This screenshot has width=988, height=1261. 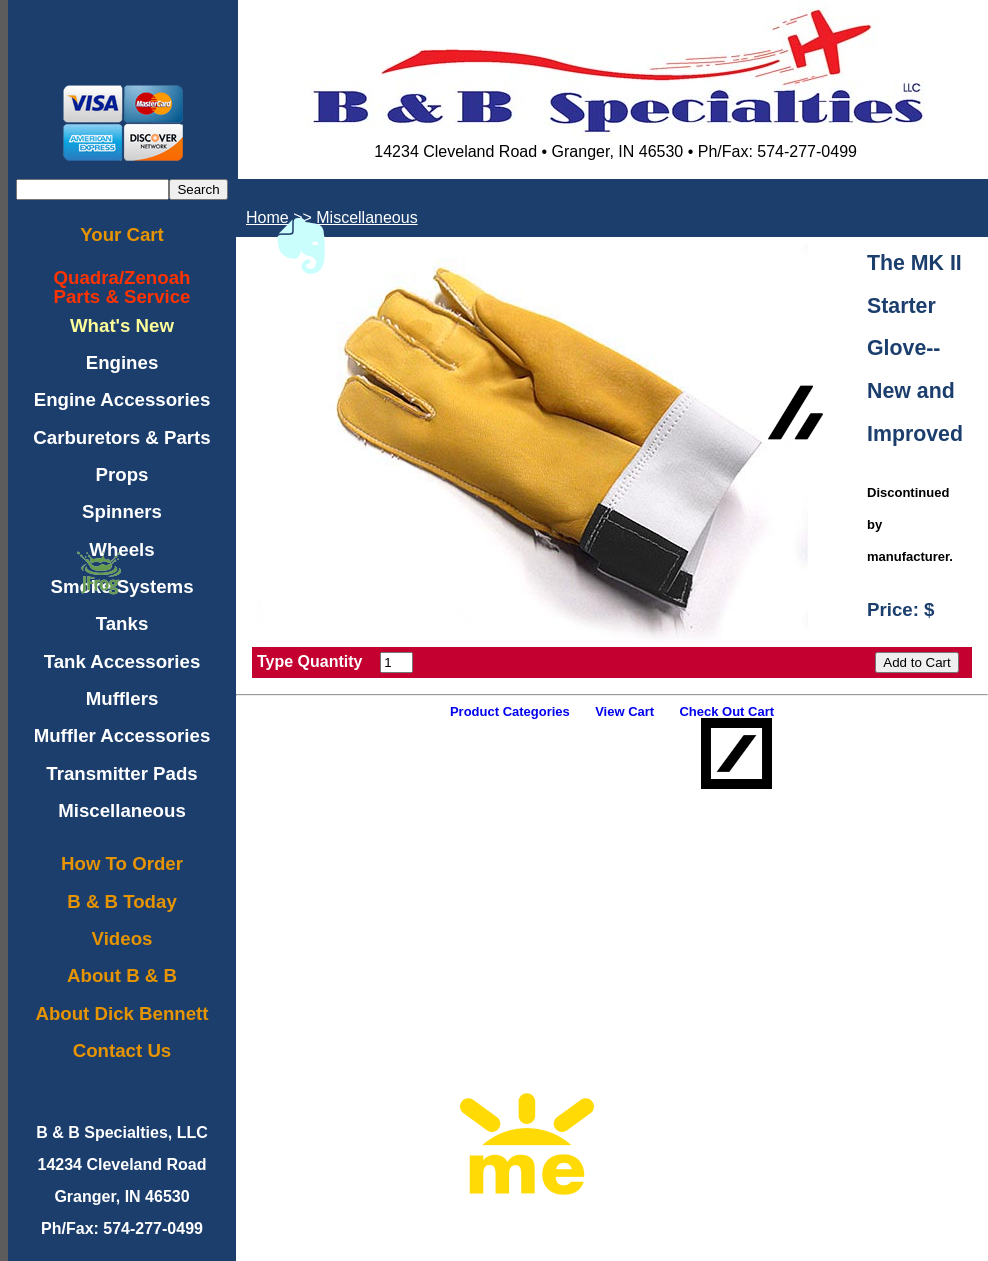 What do you see at coordinates (301, 246) in the screenshot?
I see `open evernote app` at bounding box center [301, 246].